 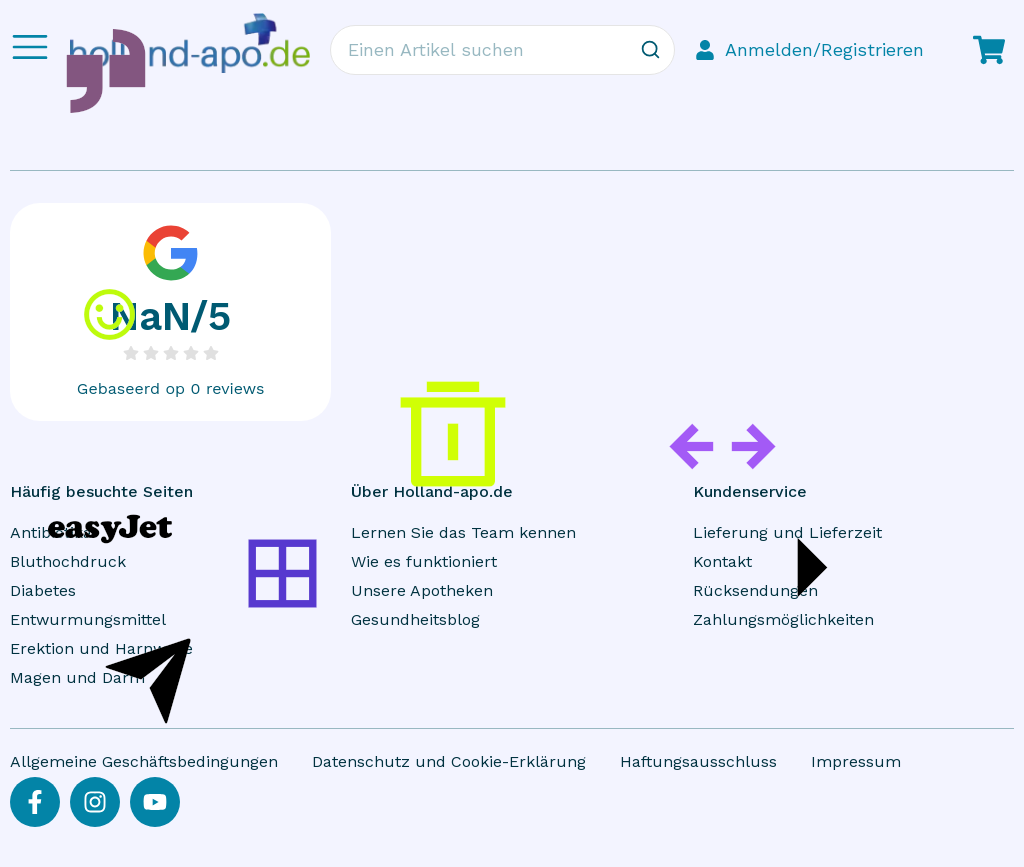 What do you see at coordinates (106, 71) in the screenshot?
I see `visit glassdoor website` at bounding box center [106, 71].